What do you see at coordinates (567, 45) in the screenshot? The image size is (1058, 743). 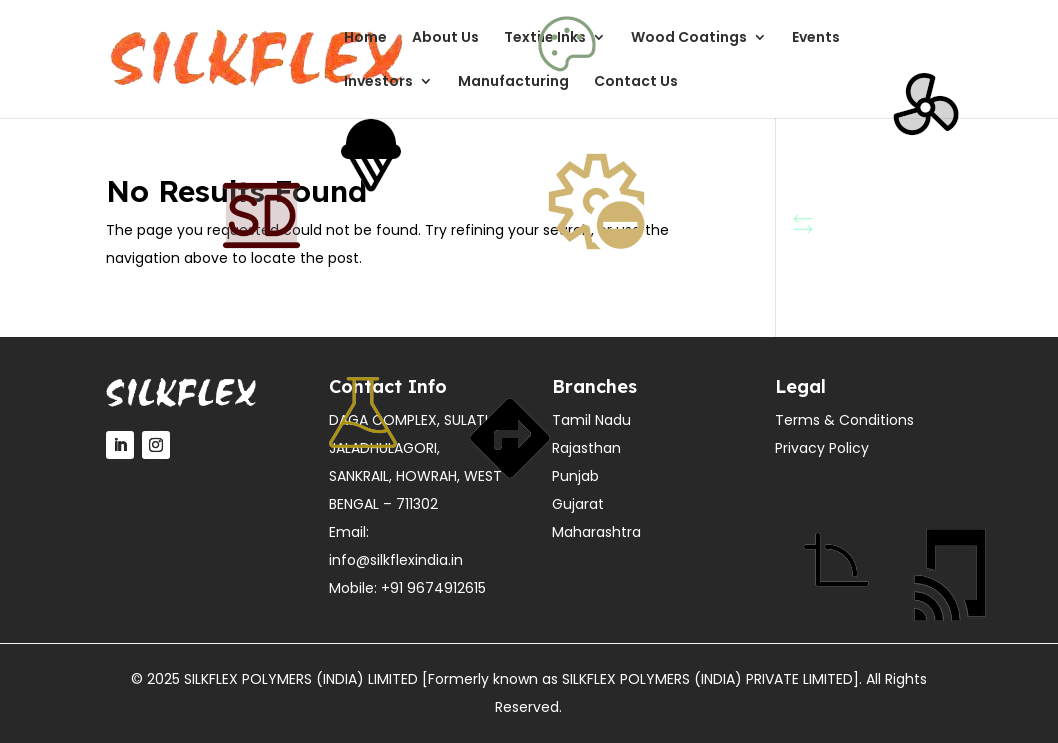 I see `access color or theme settings` at bounding box center [567, 45].